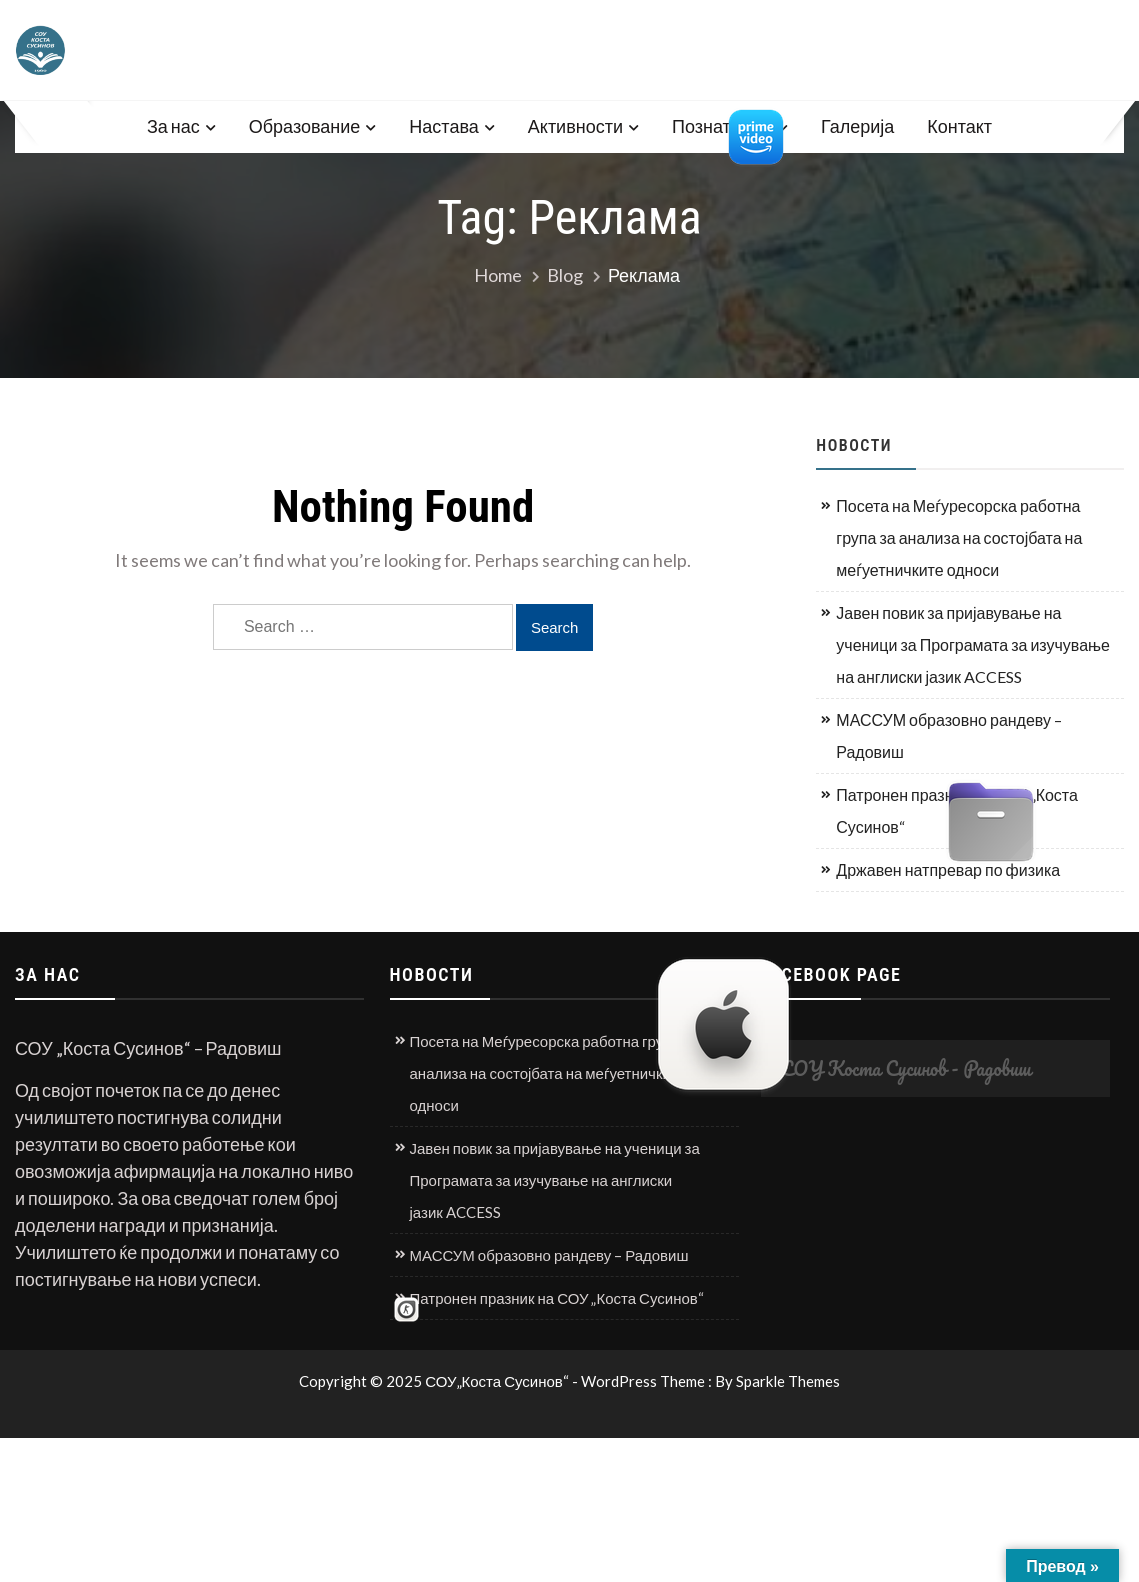 Image resolution: width=1139 pixels, height=1582 pixels. Describe the element at coordinates (406, 1309) in the screenshot. I see `launch counter-strike: global offensive` at that location.